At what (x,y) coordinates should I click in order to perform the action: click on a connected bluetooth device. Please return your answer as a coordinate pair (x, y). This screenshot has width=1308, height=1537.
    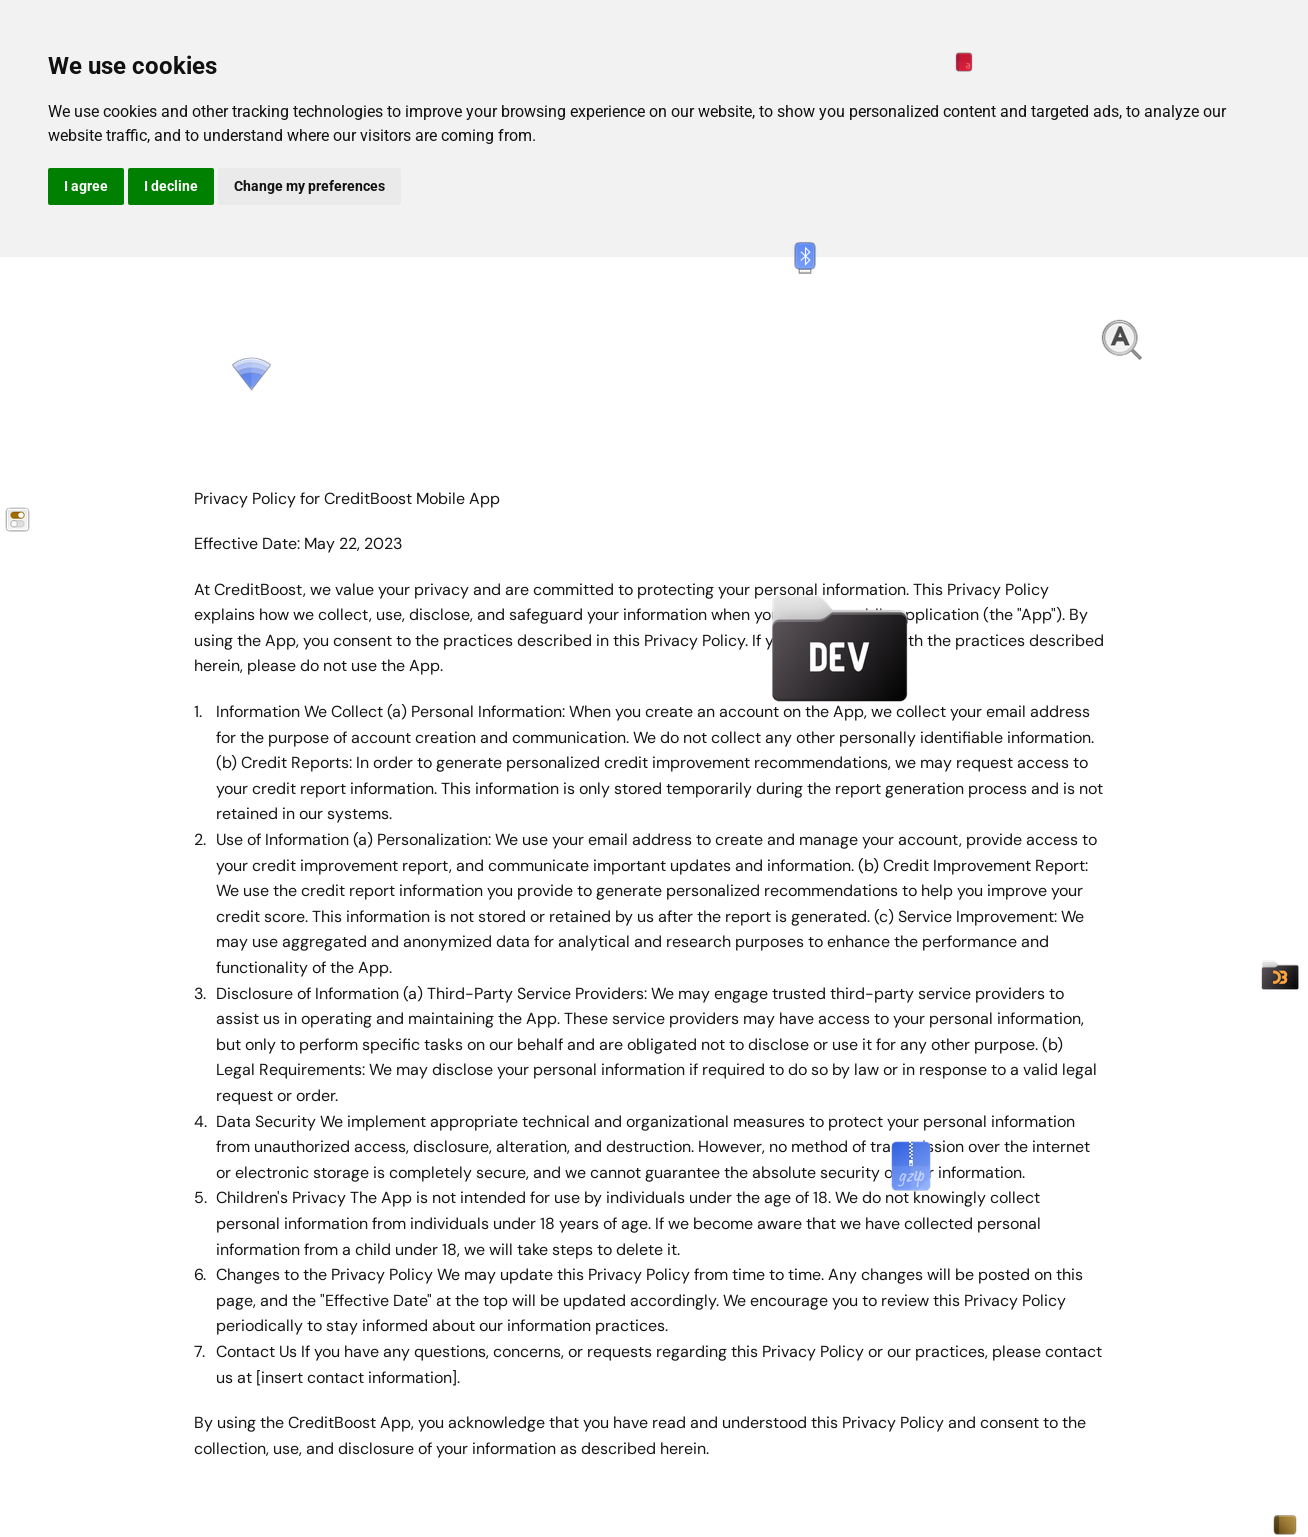
    Looking at the image, I should click on (805, 258).